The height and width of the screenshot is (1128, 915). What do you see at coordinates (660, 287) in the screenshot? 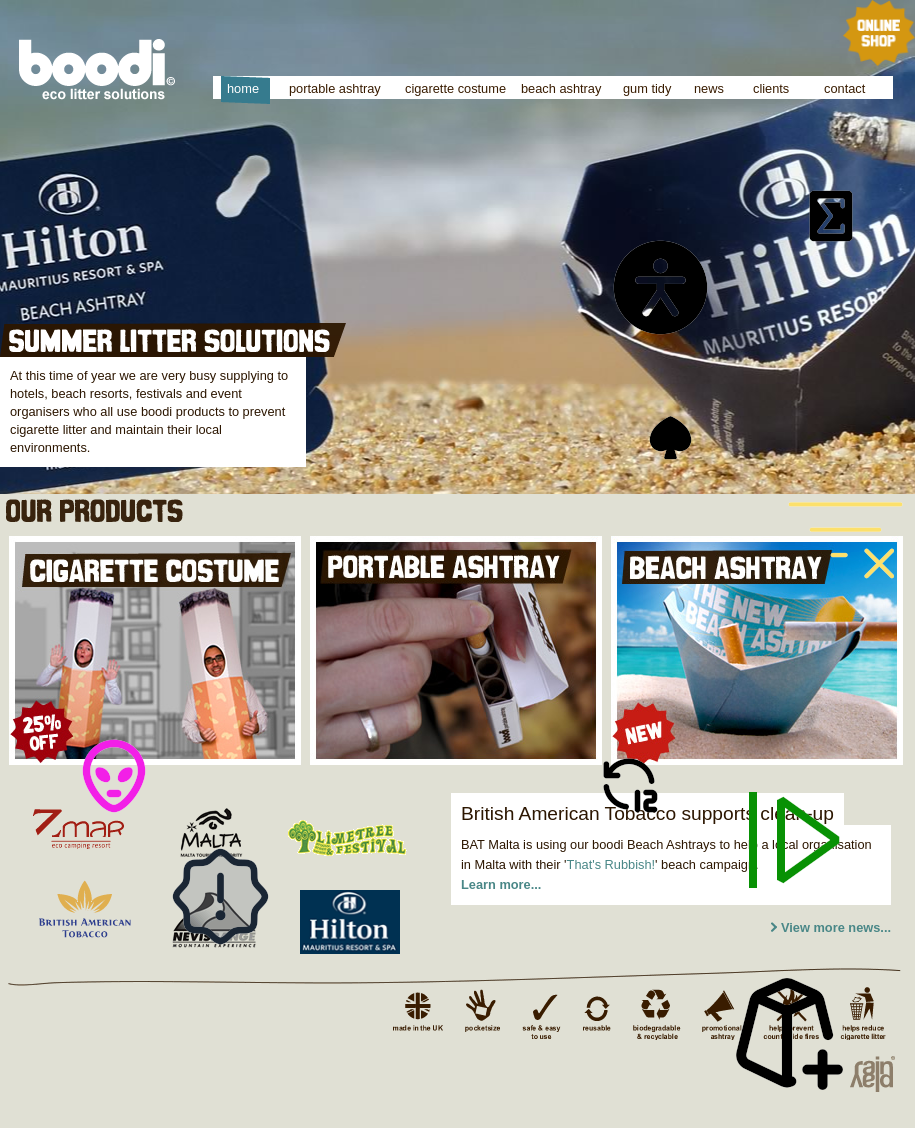
I see `view user profile` at bounding box center [660, 287].